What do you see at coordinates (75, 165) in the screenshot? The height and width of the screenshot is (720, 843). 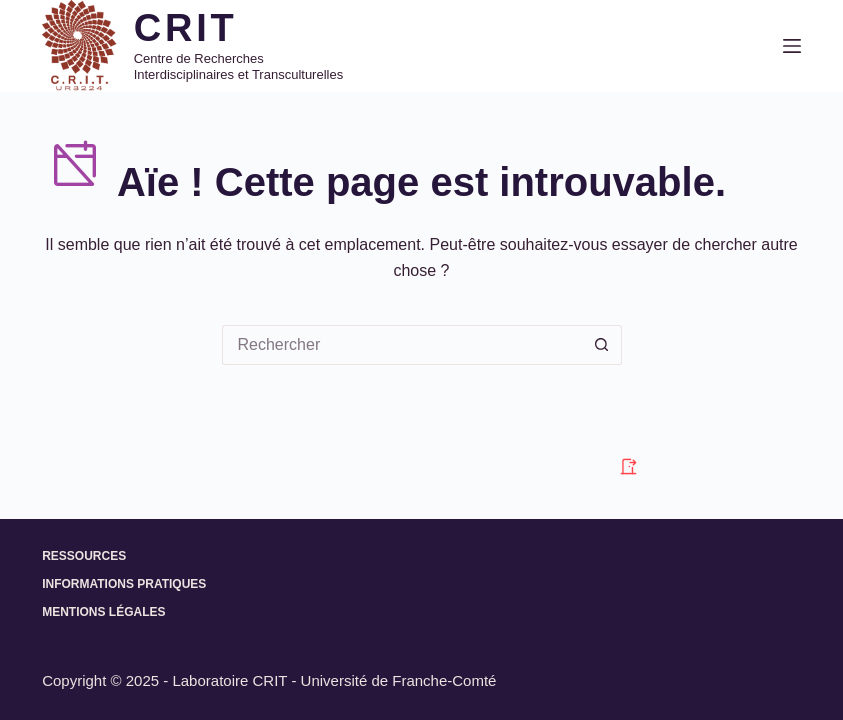 I see `calendar feature disabled or unavailable` at bounding box center [75, 165].